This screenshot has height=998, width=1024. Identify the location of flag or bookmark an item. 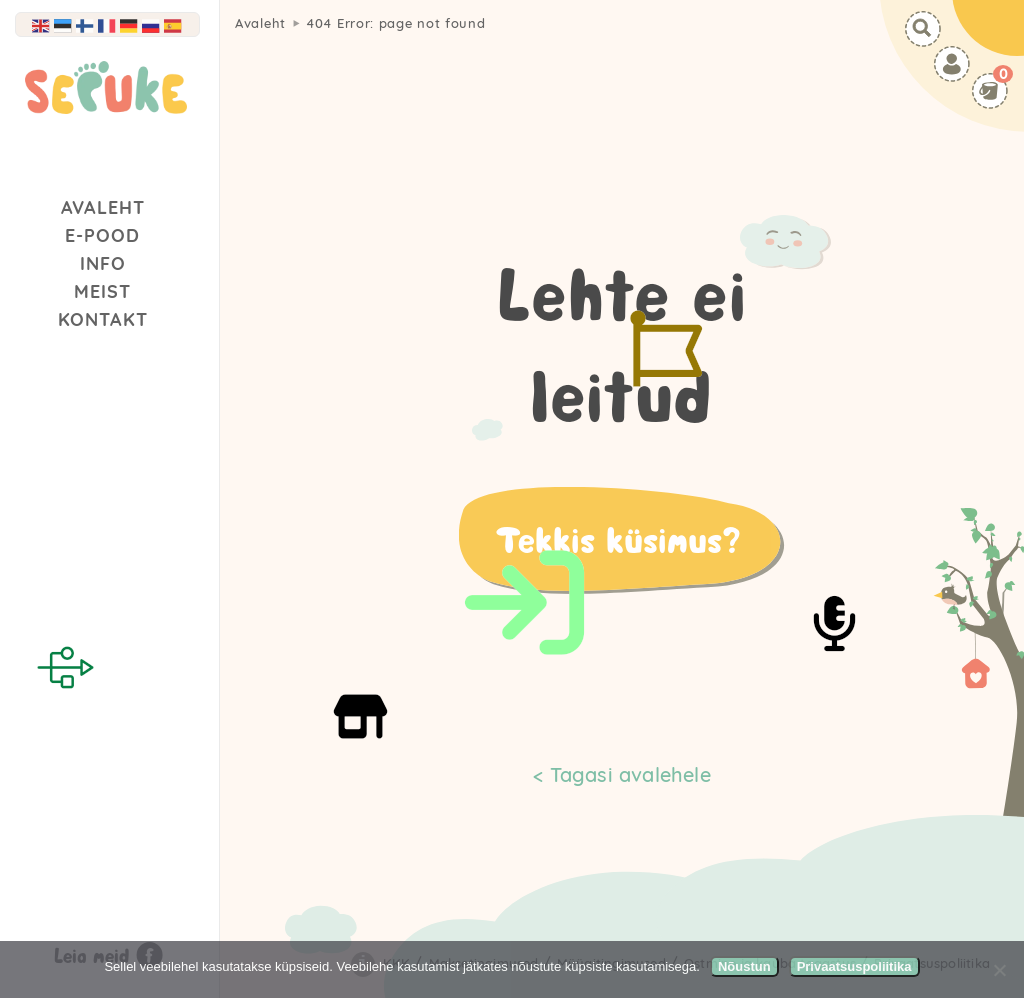
(666, 348).